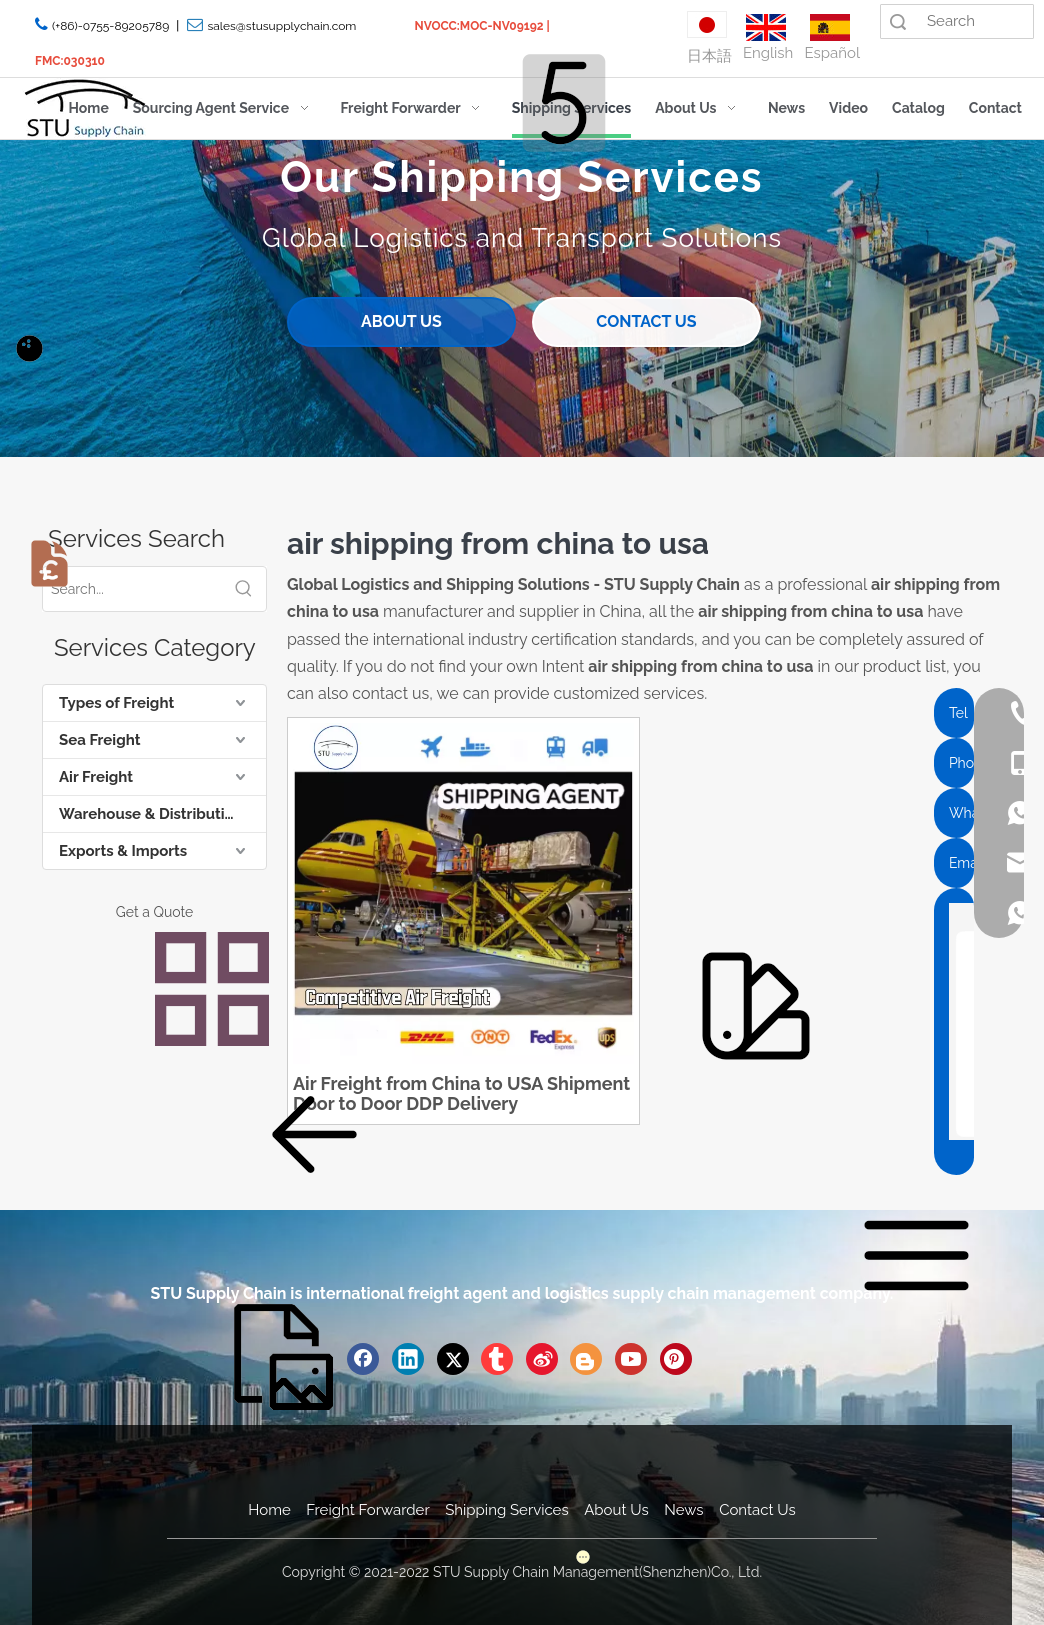 The height and width of the screenshot is (1625, 1044). Describe the element at coordinates (583, 1557) in the screenshot. I see `access more options or actions` at that location.